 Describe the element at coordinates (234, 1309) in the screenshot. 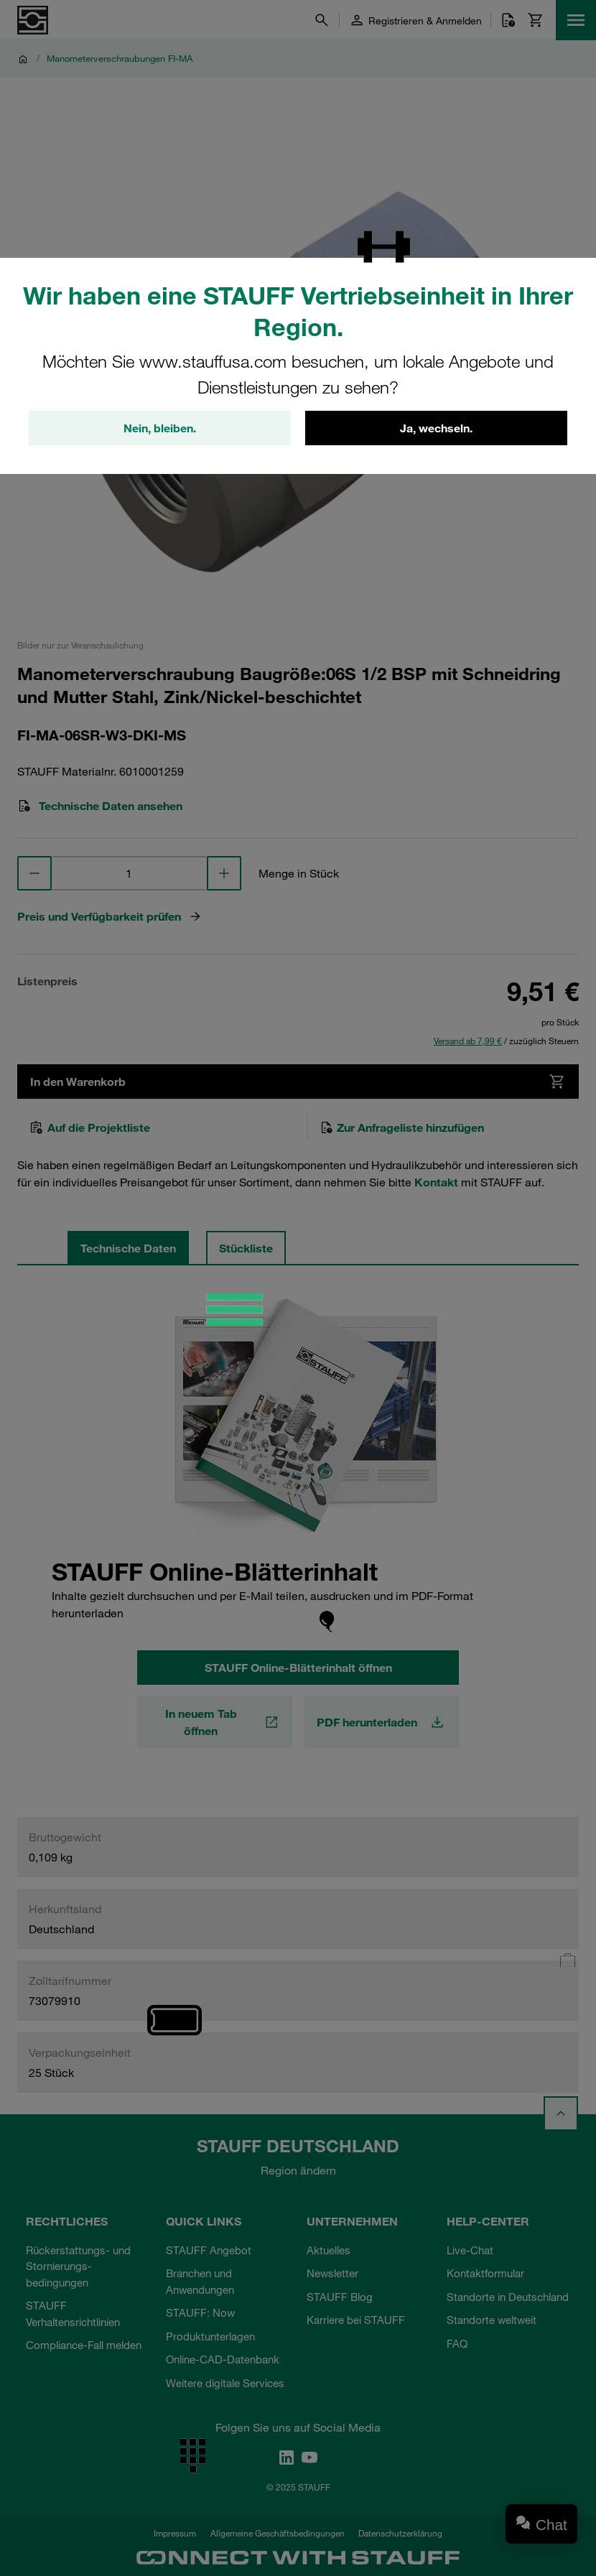

I see `open navigation menu` at that location.